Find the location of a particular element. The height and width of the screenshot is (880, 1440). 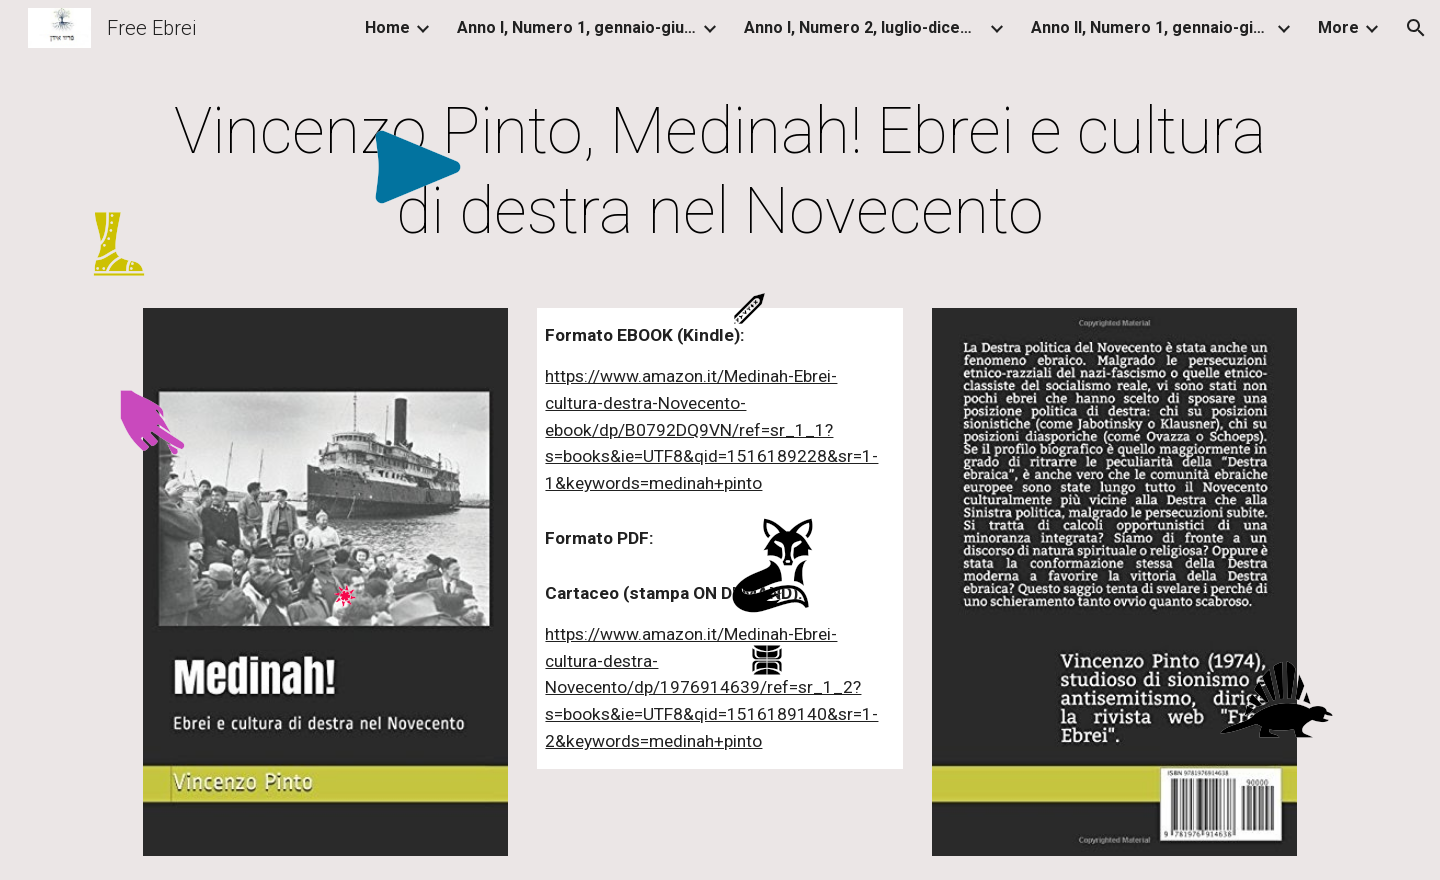

toggle light mode or daytime theme is located at coordinates (345, 596).